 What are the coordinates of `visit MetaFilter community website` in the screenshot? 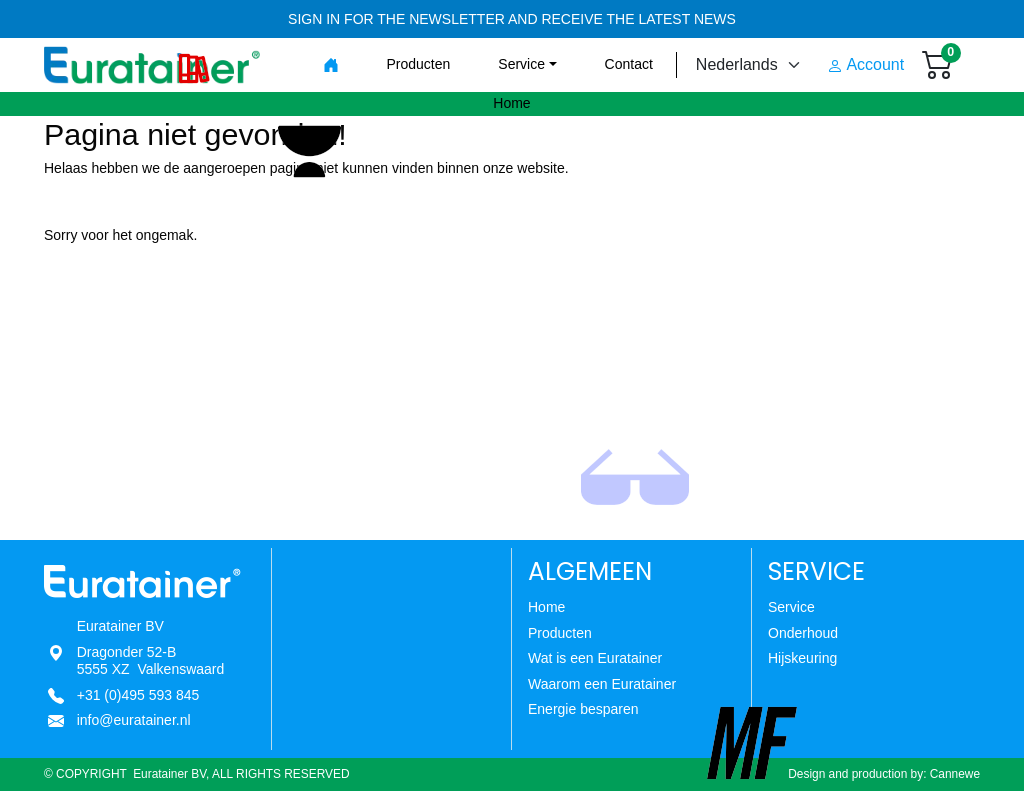 It's located at (752, 743).